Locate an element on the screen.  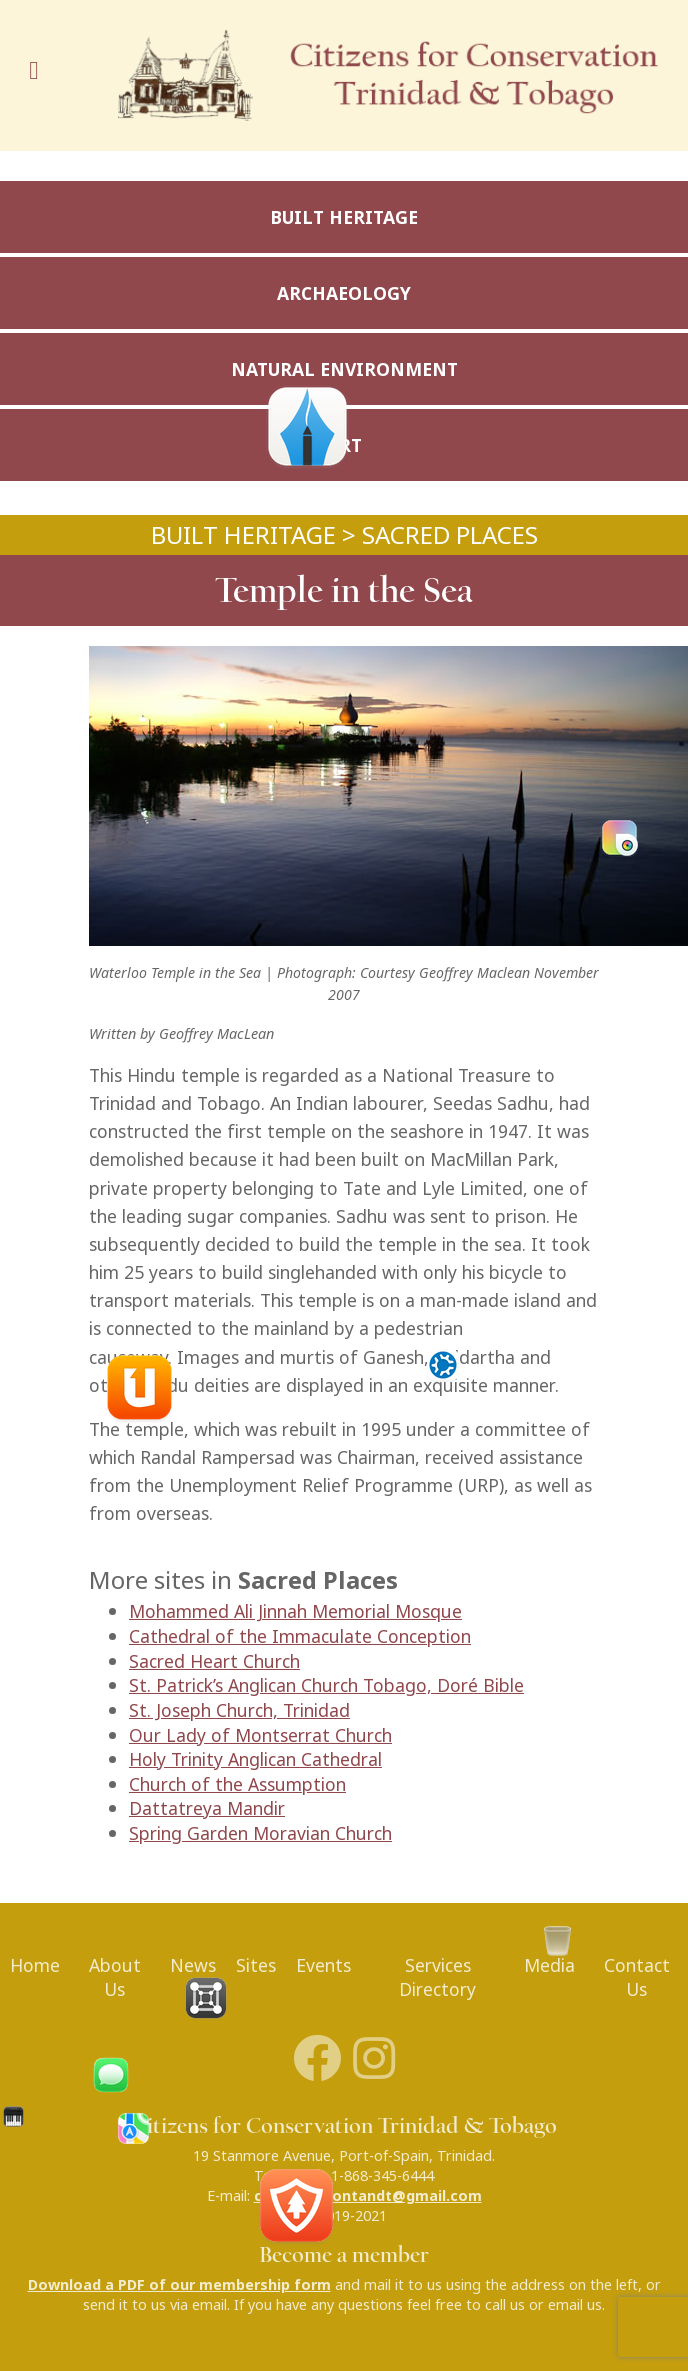
open ubuntu one cloud storage app is located at coordinates (139, 1387).